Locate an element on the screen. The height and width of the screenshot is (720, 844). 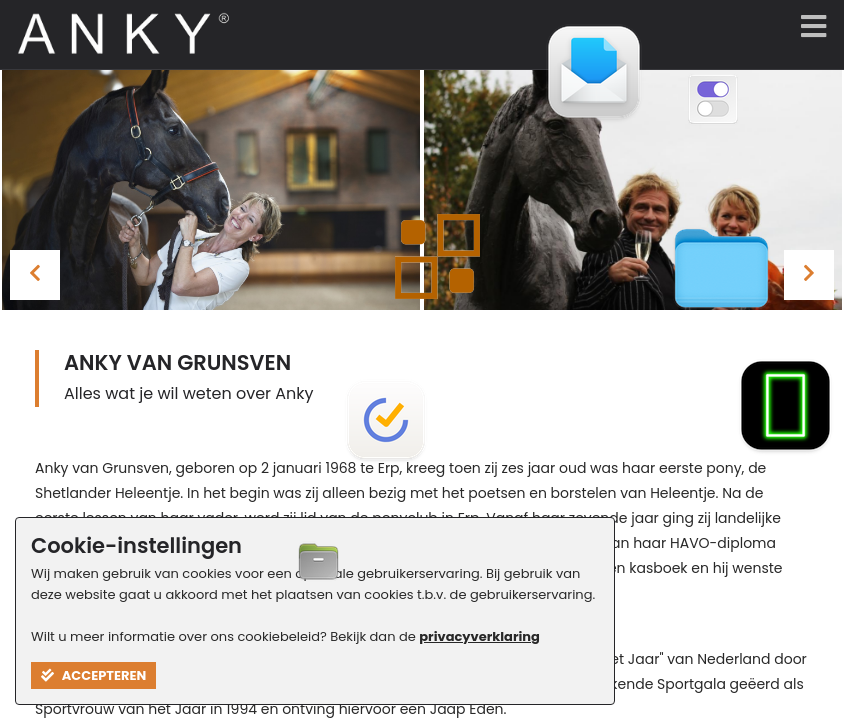
launch klotski sliding block puzzle game is located at coordinates (437, 256).